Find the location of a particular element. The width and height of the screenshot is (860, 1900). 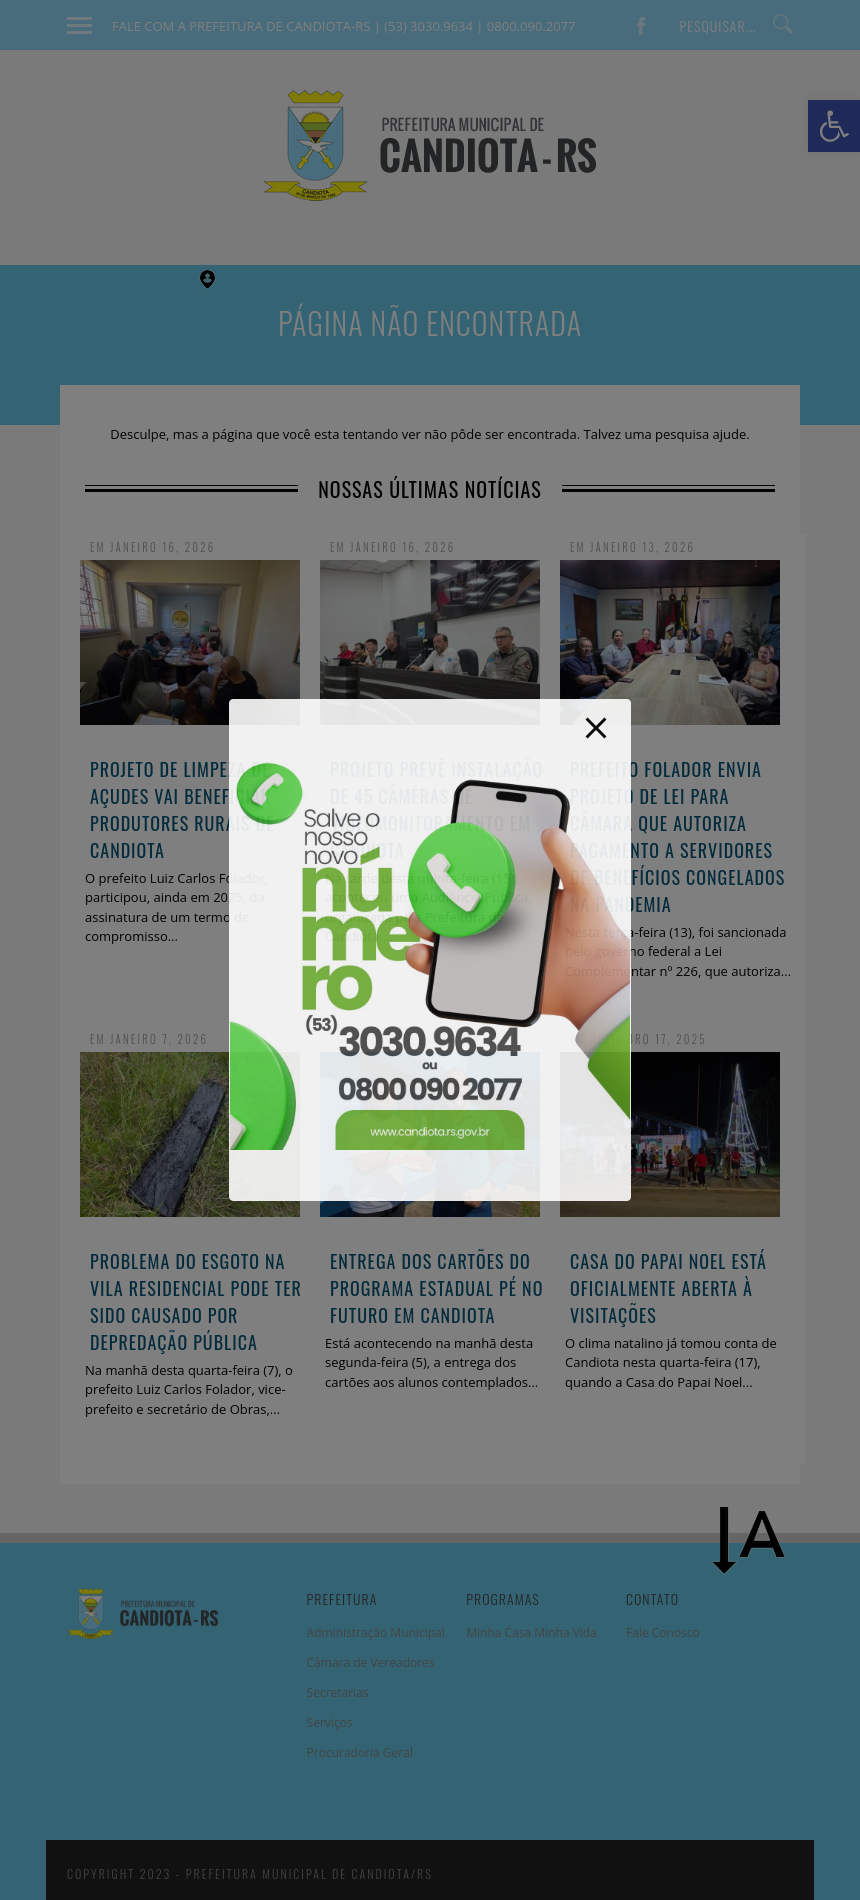

view a contact's location on the map is located at coordinates (207, 279).